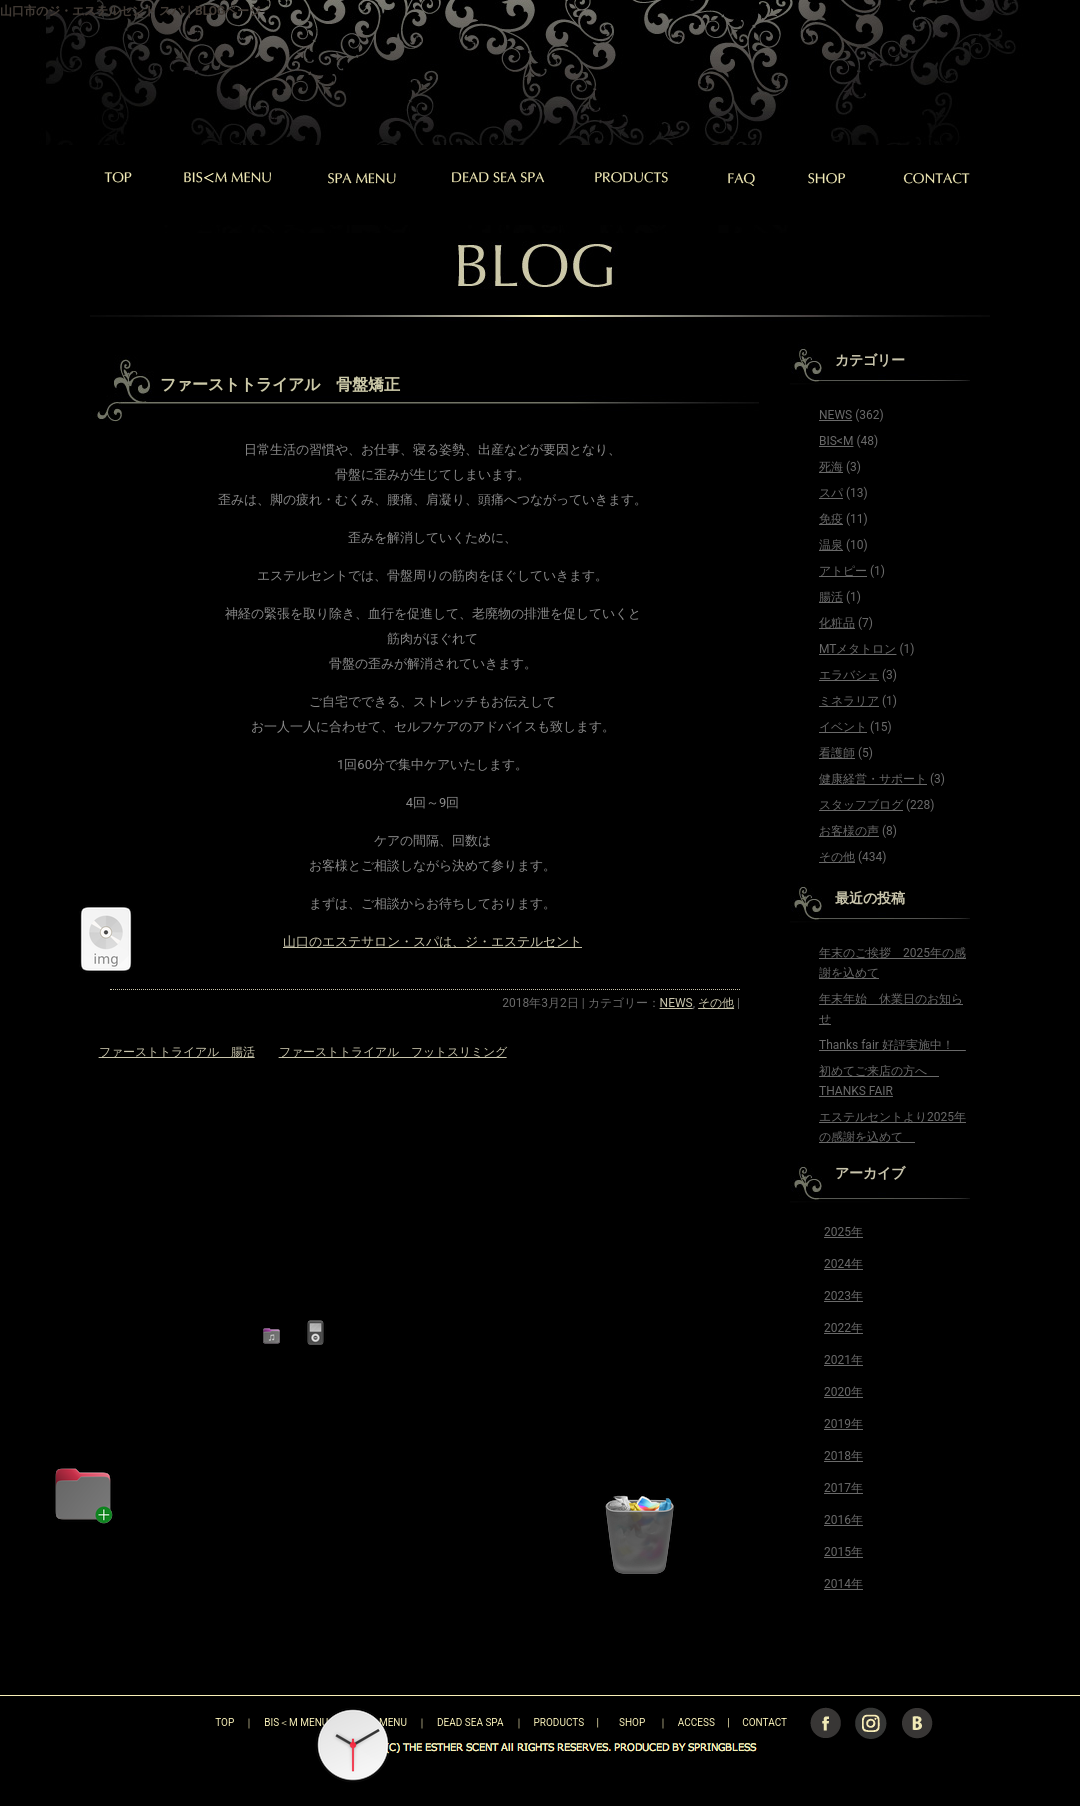 The image size is (1080, 1806). I want to click on create a new folder, so click(83, 1494).